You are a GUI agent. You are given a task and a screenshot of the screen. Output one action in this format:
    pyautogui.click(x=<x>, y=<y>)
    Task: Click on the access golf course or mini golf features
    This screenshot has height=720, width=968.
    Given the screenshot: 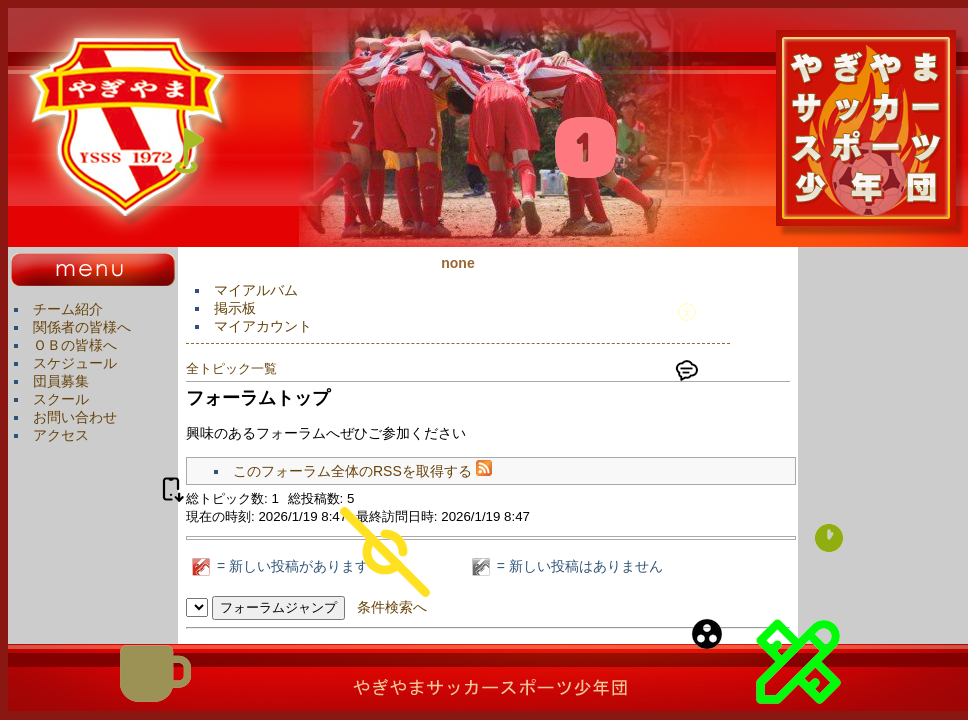 What is the action you would take?
    pyautogui.click(x=186, y=151)
    